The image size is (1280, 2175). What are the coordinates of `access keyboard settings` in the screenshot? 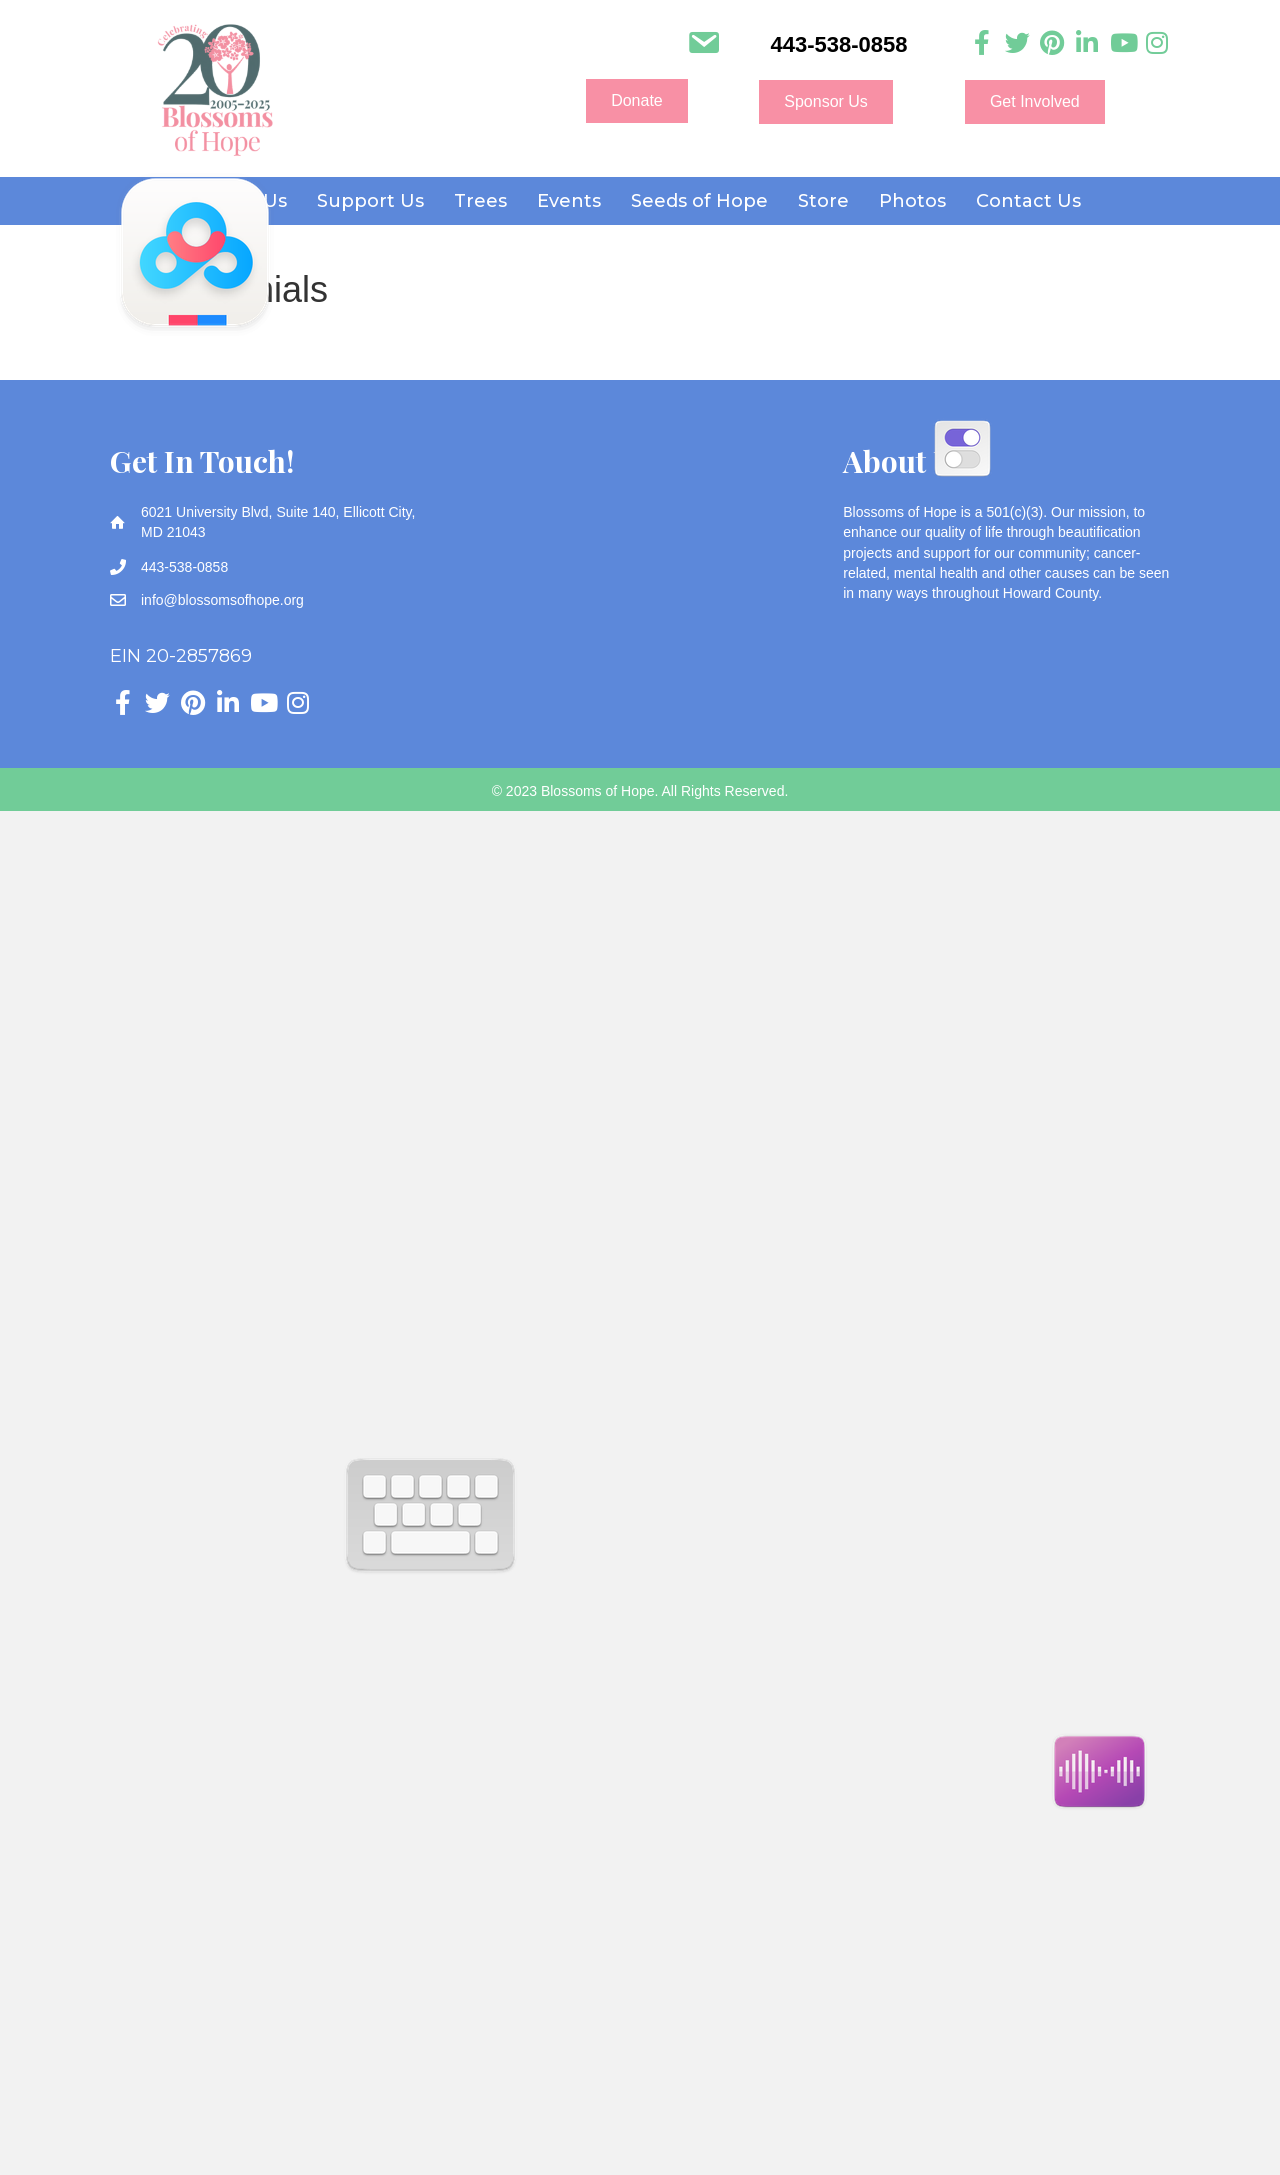 It's located at (430, 1514).